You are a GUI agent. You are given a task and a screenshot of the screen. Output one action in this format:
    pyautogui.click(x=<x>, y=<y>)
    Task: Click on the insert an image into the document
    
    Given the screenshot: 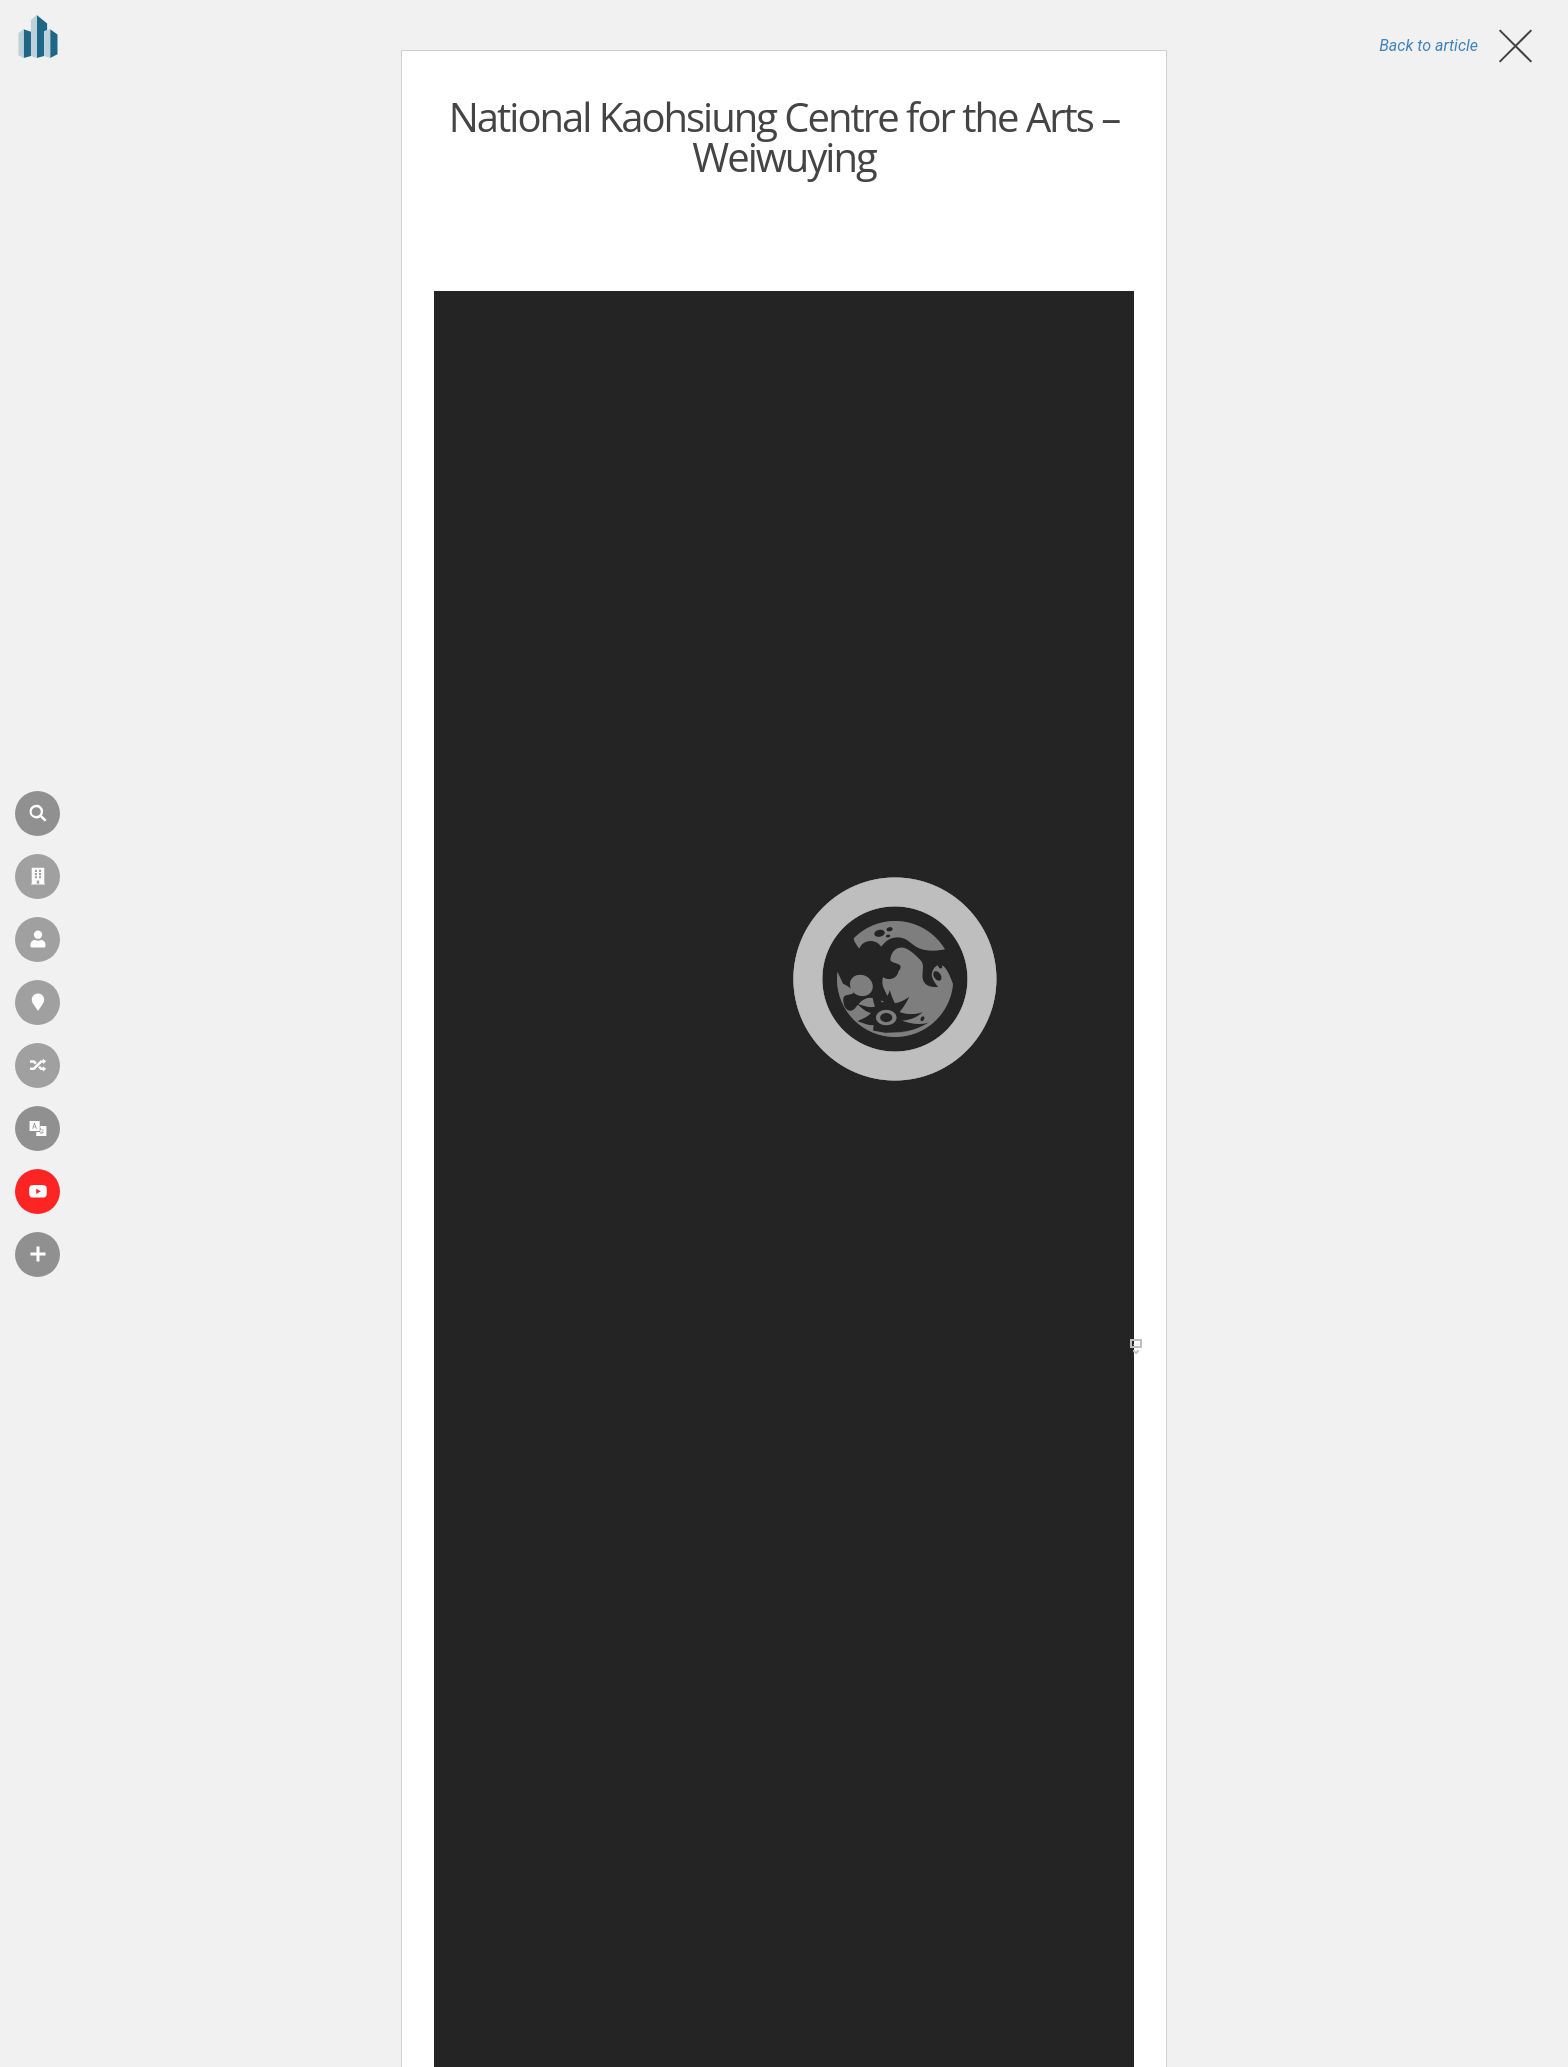 What is the action you would take?
    pyautogui.click(x=1136, y=1347)
    